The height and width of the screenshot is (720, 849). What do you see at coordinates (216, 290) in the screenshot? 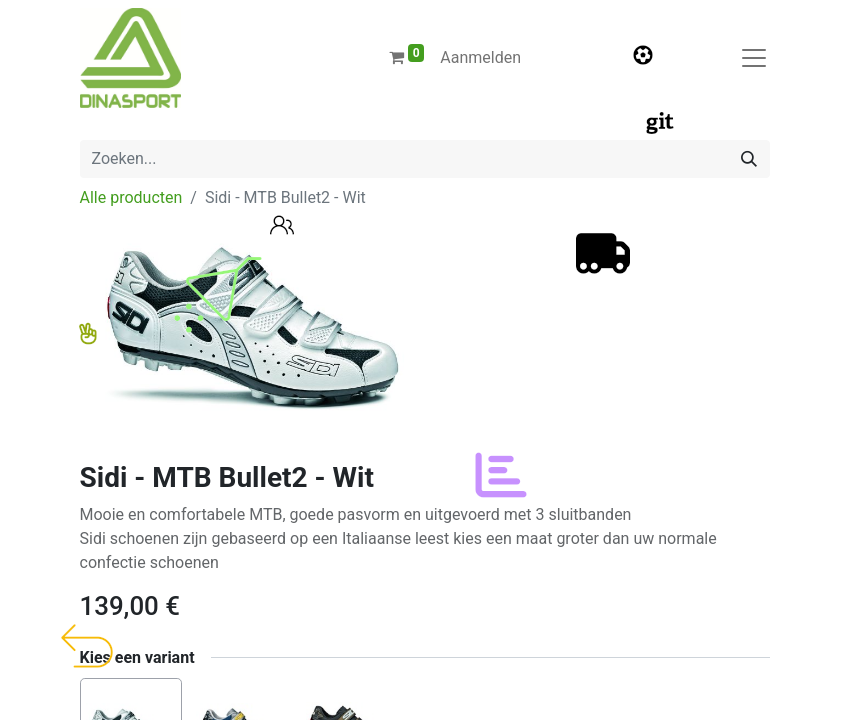
I see `shower or bathroom amenity indicator` at bounding box center [216, 290].